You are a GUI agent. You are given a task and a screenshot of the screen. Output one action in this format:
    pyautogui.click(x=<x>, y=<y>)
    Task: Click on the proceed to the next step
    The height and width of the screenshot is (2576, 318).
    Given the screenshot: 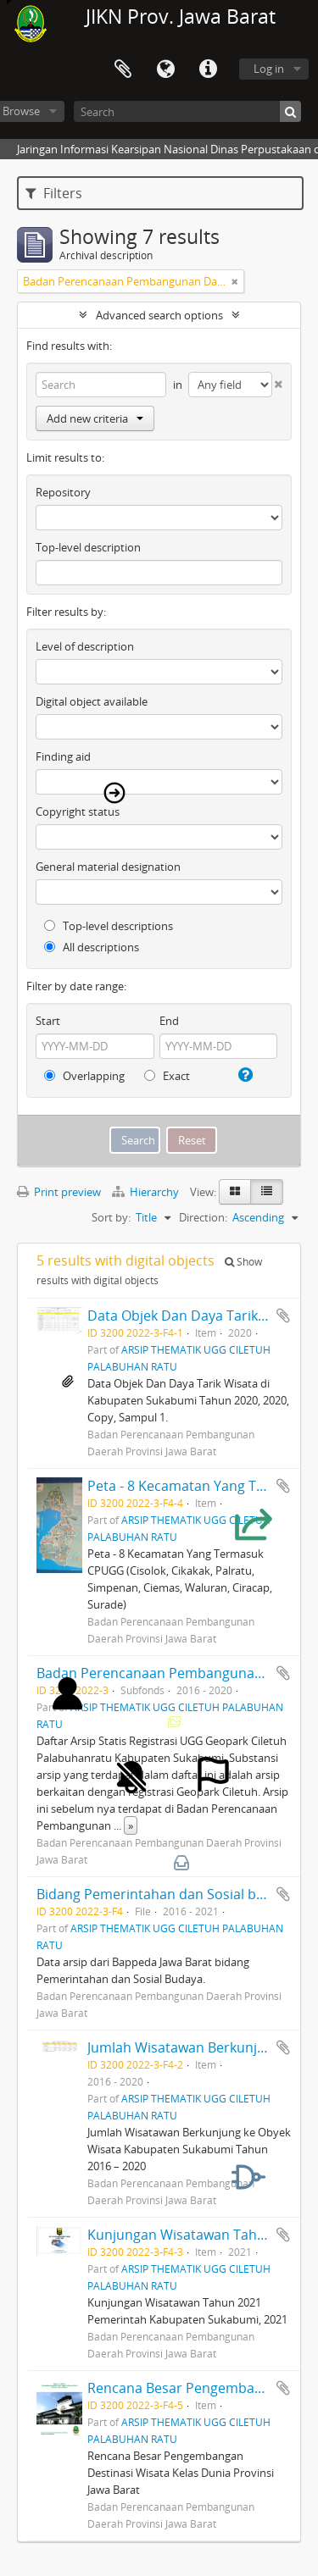 What is the action you would take?
    pyautogui.click(x=114, y=793)
    